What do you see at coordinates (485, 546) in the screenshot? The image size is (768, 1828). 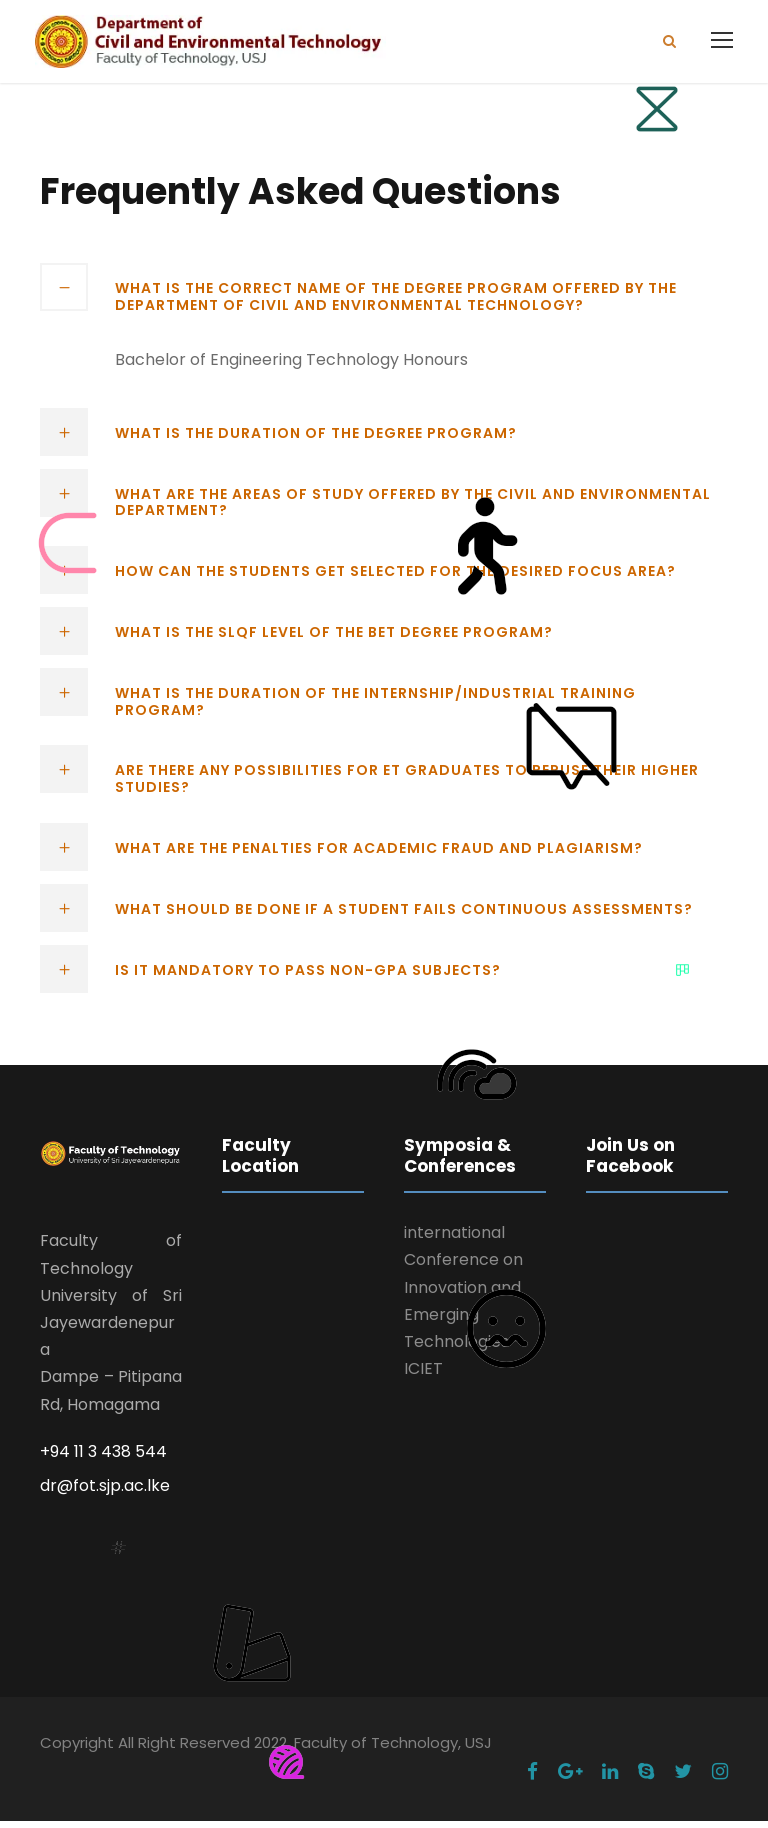 I see `get walking directions` at bounding box center [485, 546].